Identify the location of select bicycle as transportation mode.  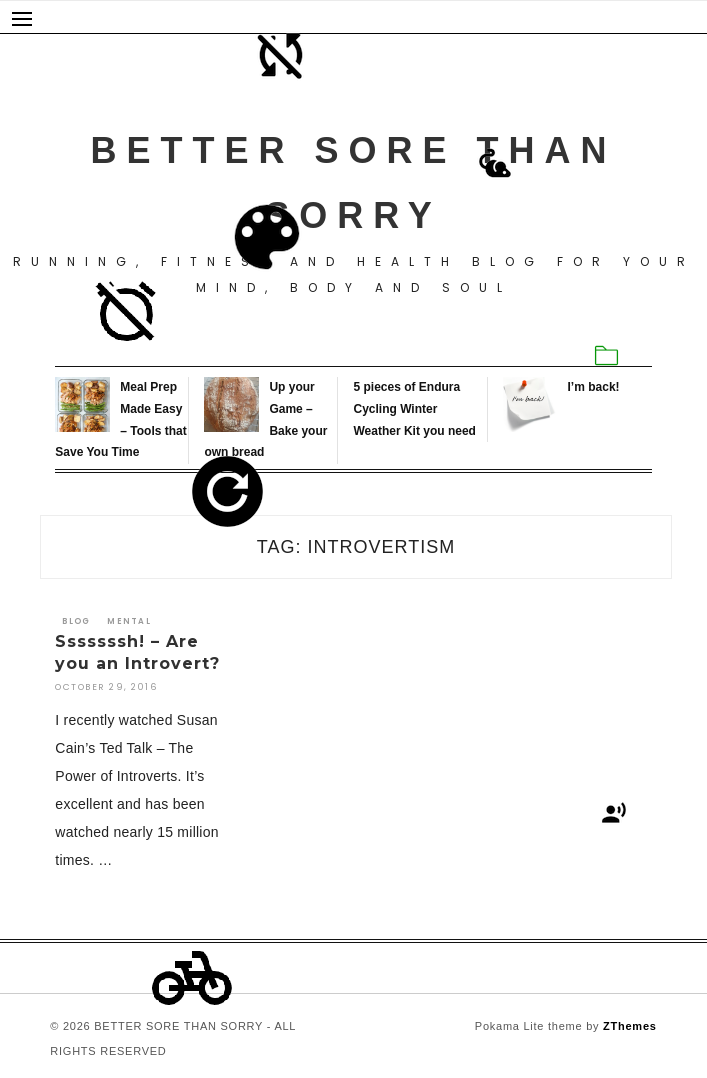
(192, 978).